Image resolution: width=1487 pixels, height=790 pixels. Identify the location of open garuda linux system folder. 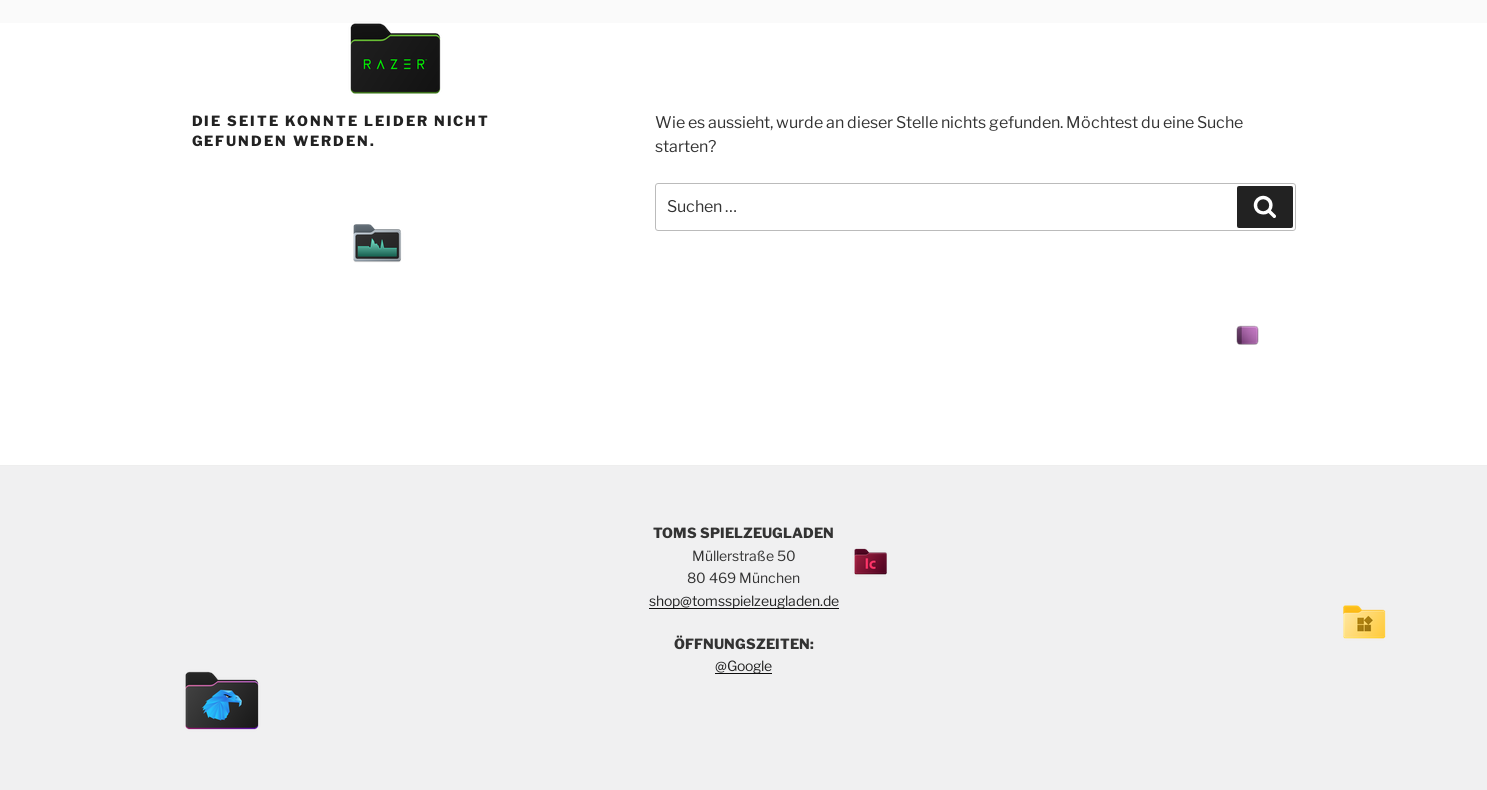
(221, 702).